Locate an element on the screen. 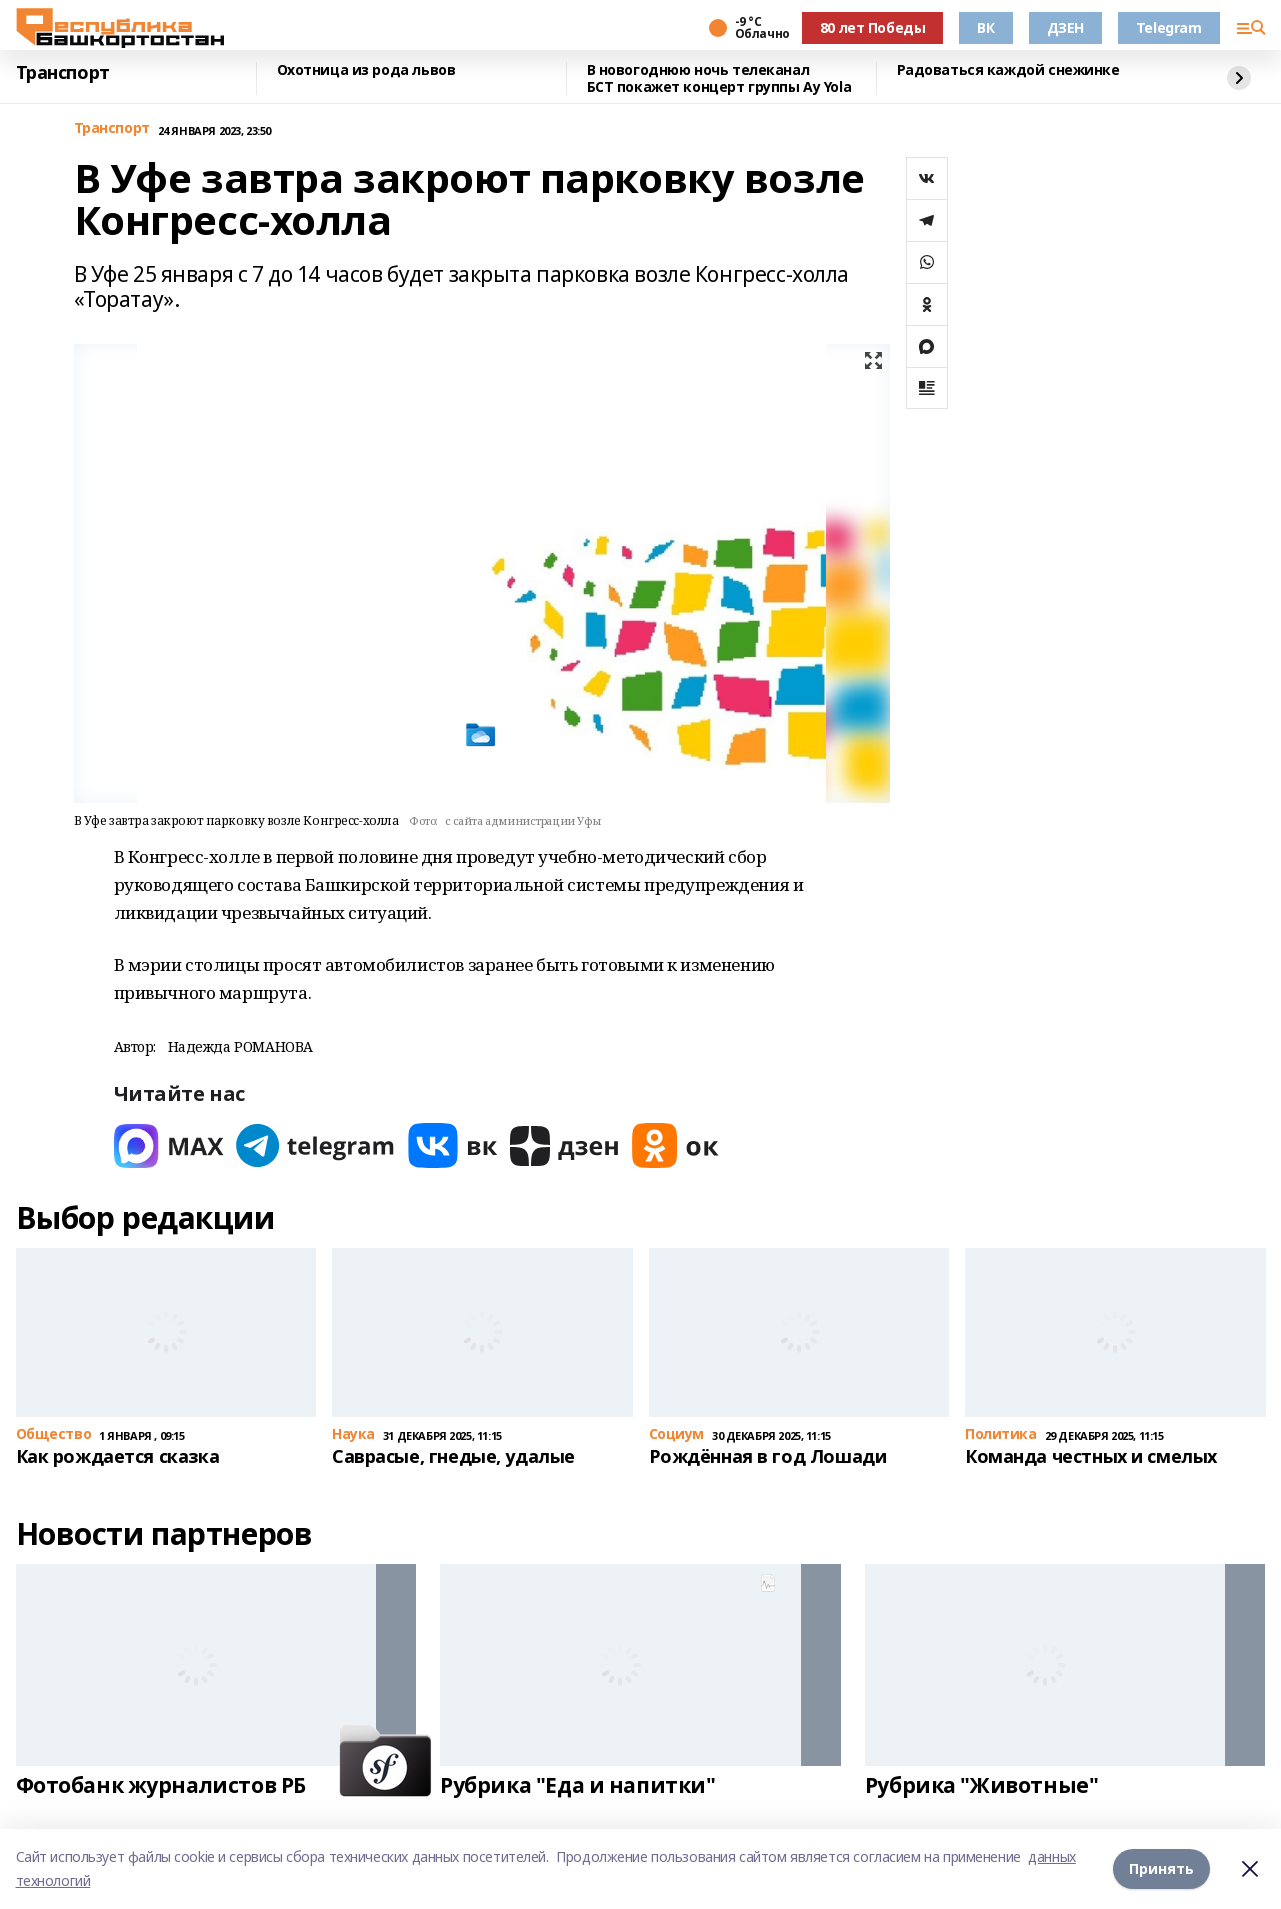  open OneDrive synced folder is located at coordinates (480, 735).